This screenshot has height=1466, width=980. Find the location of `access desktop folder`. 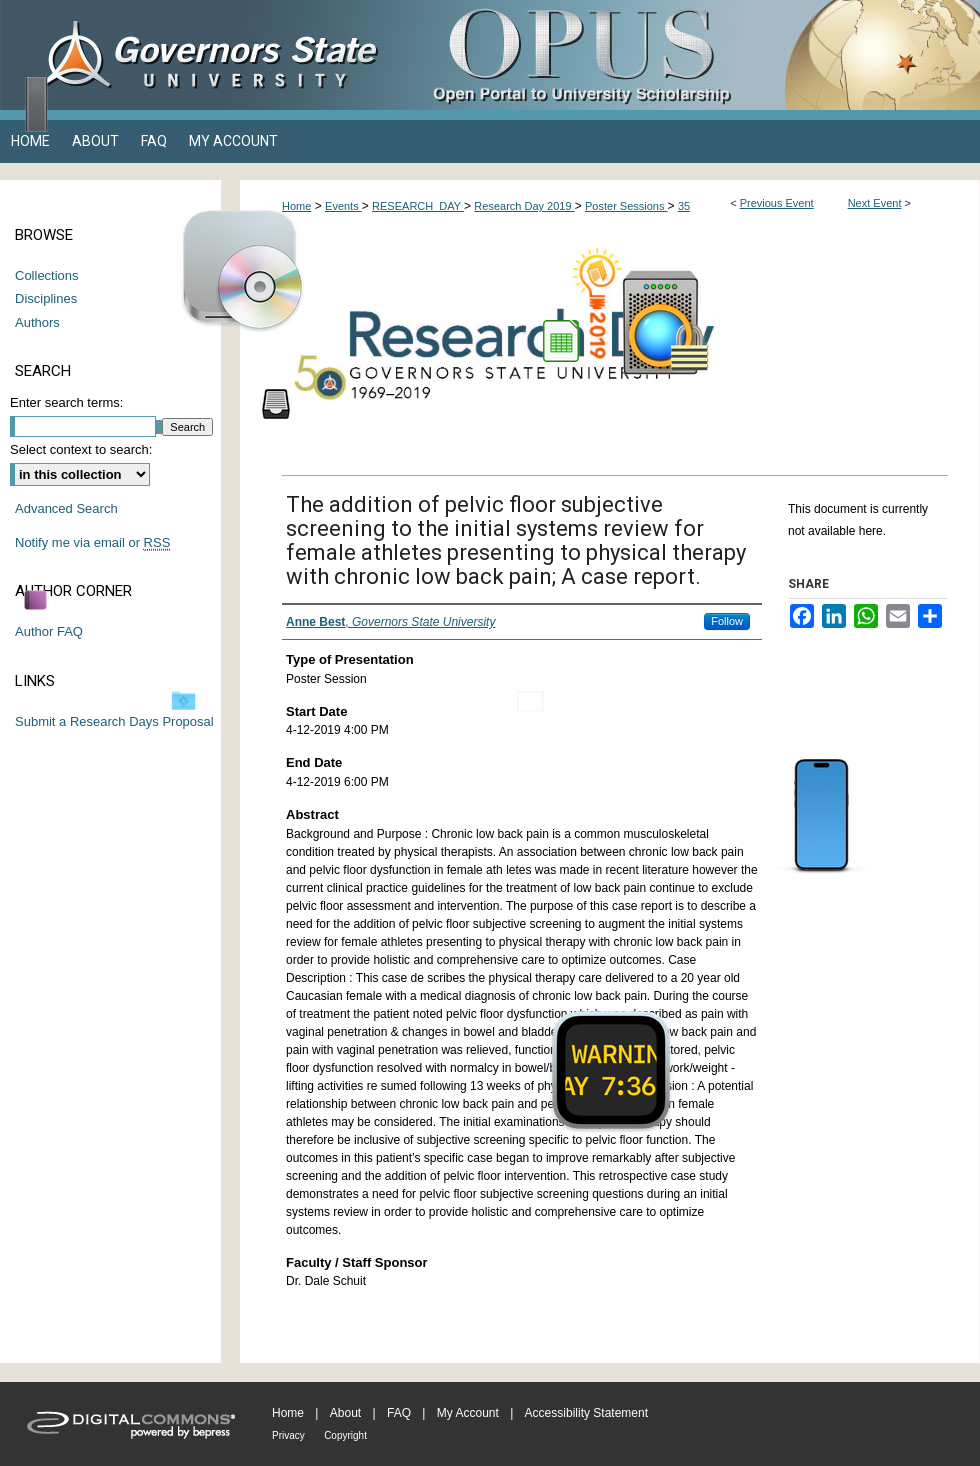

access desktop folder is located at coordinates (35, 599).